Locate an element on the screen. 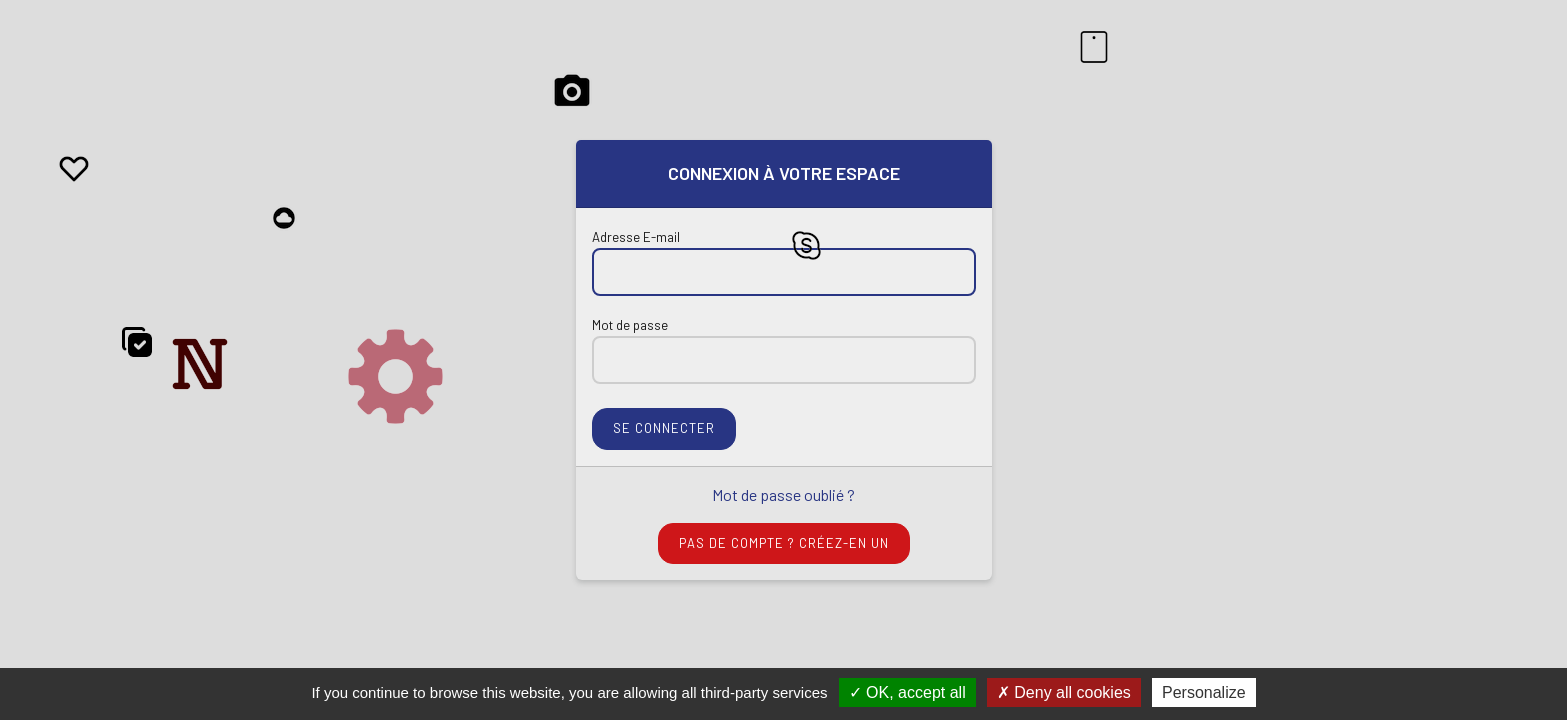 This screenshot has height=720, width=1567. access cloud storage is located at coordinates (284, 218).